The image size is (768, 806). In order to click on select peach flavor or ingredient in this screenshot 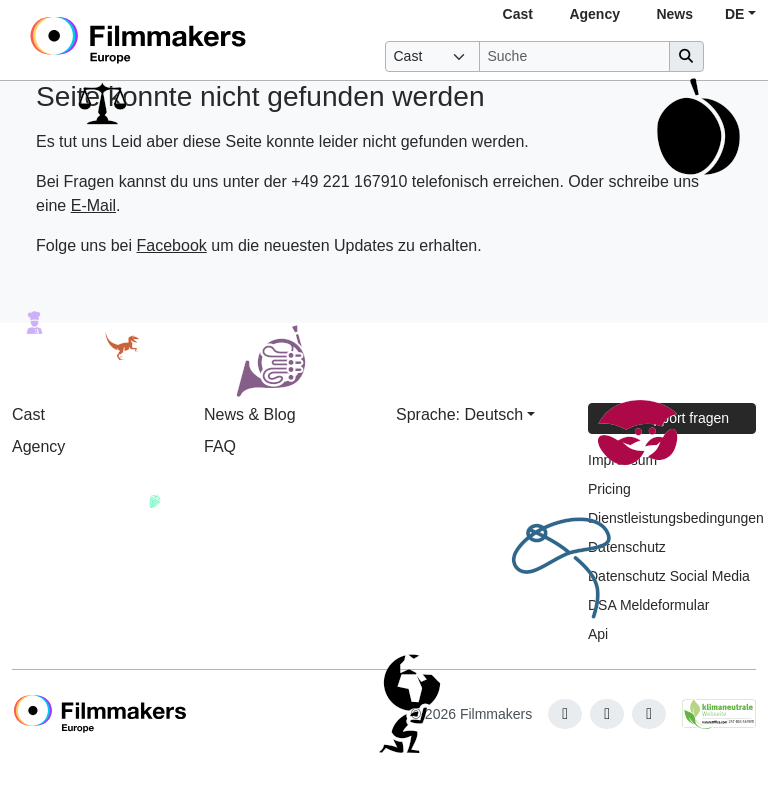, I will do `click(698, 126)`.